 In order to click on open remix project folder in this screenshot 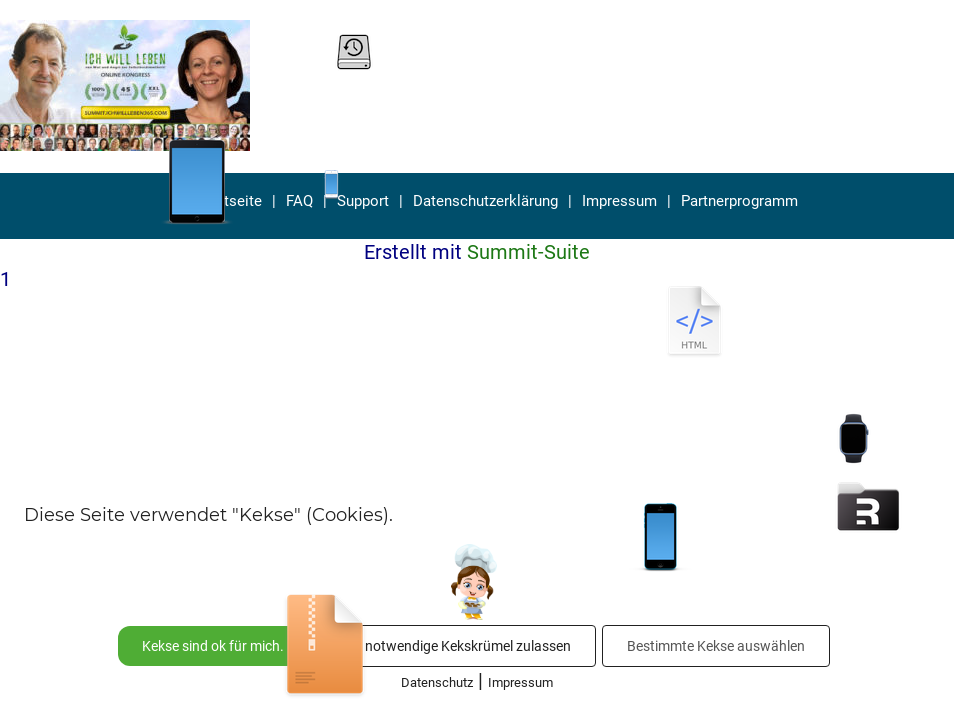, I will do `click(868, 508)`.